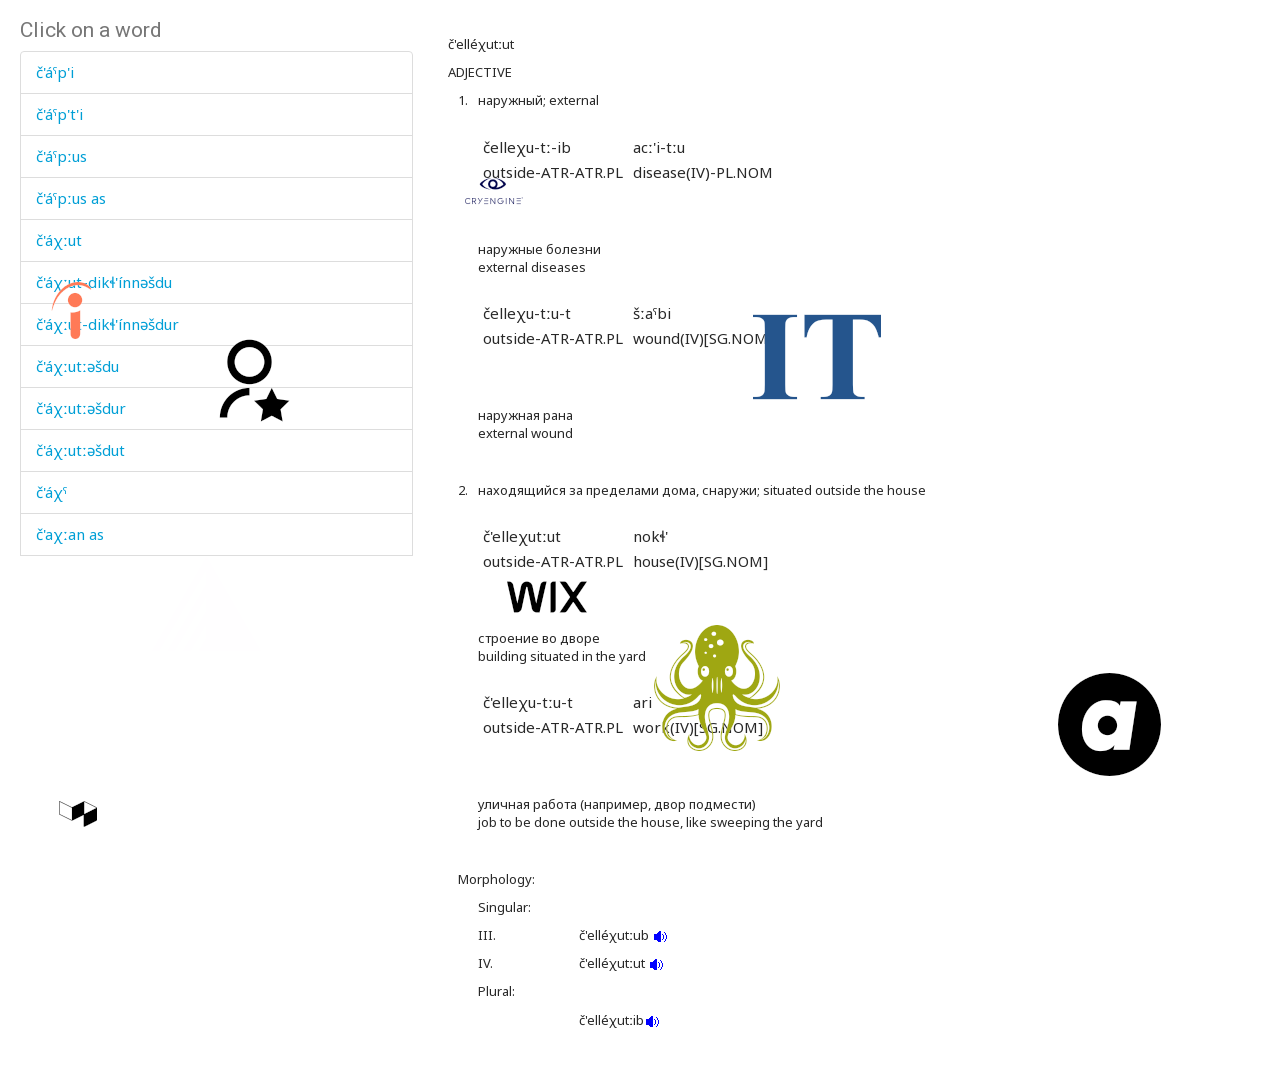  What do you see at coordinates (494, 191) in the screenshot?
I see `visit the CryEngine website or documentation` at bounding box center [494, 191].